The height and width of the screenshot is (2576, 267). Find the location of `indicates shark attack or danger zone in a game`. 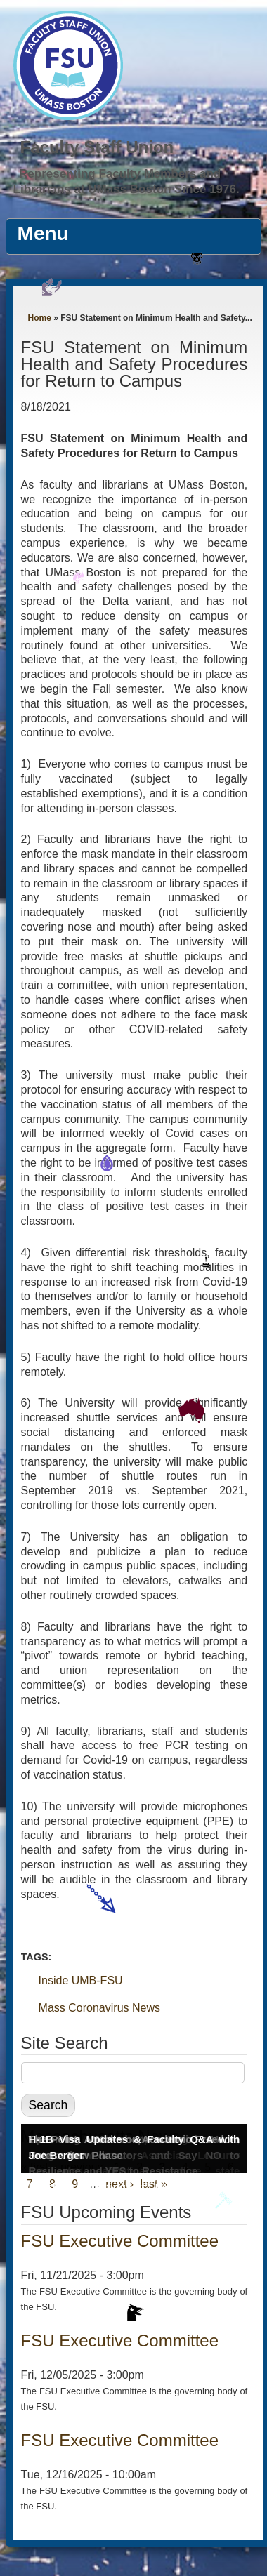

indicates shark attack or danger zone in a game is located at coordinates (51, 286).